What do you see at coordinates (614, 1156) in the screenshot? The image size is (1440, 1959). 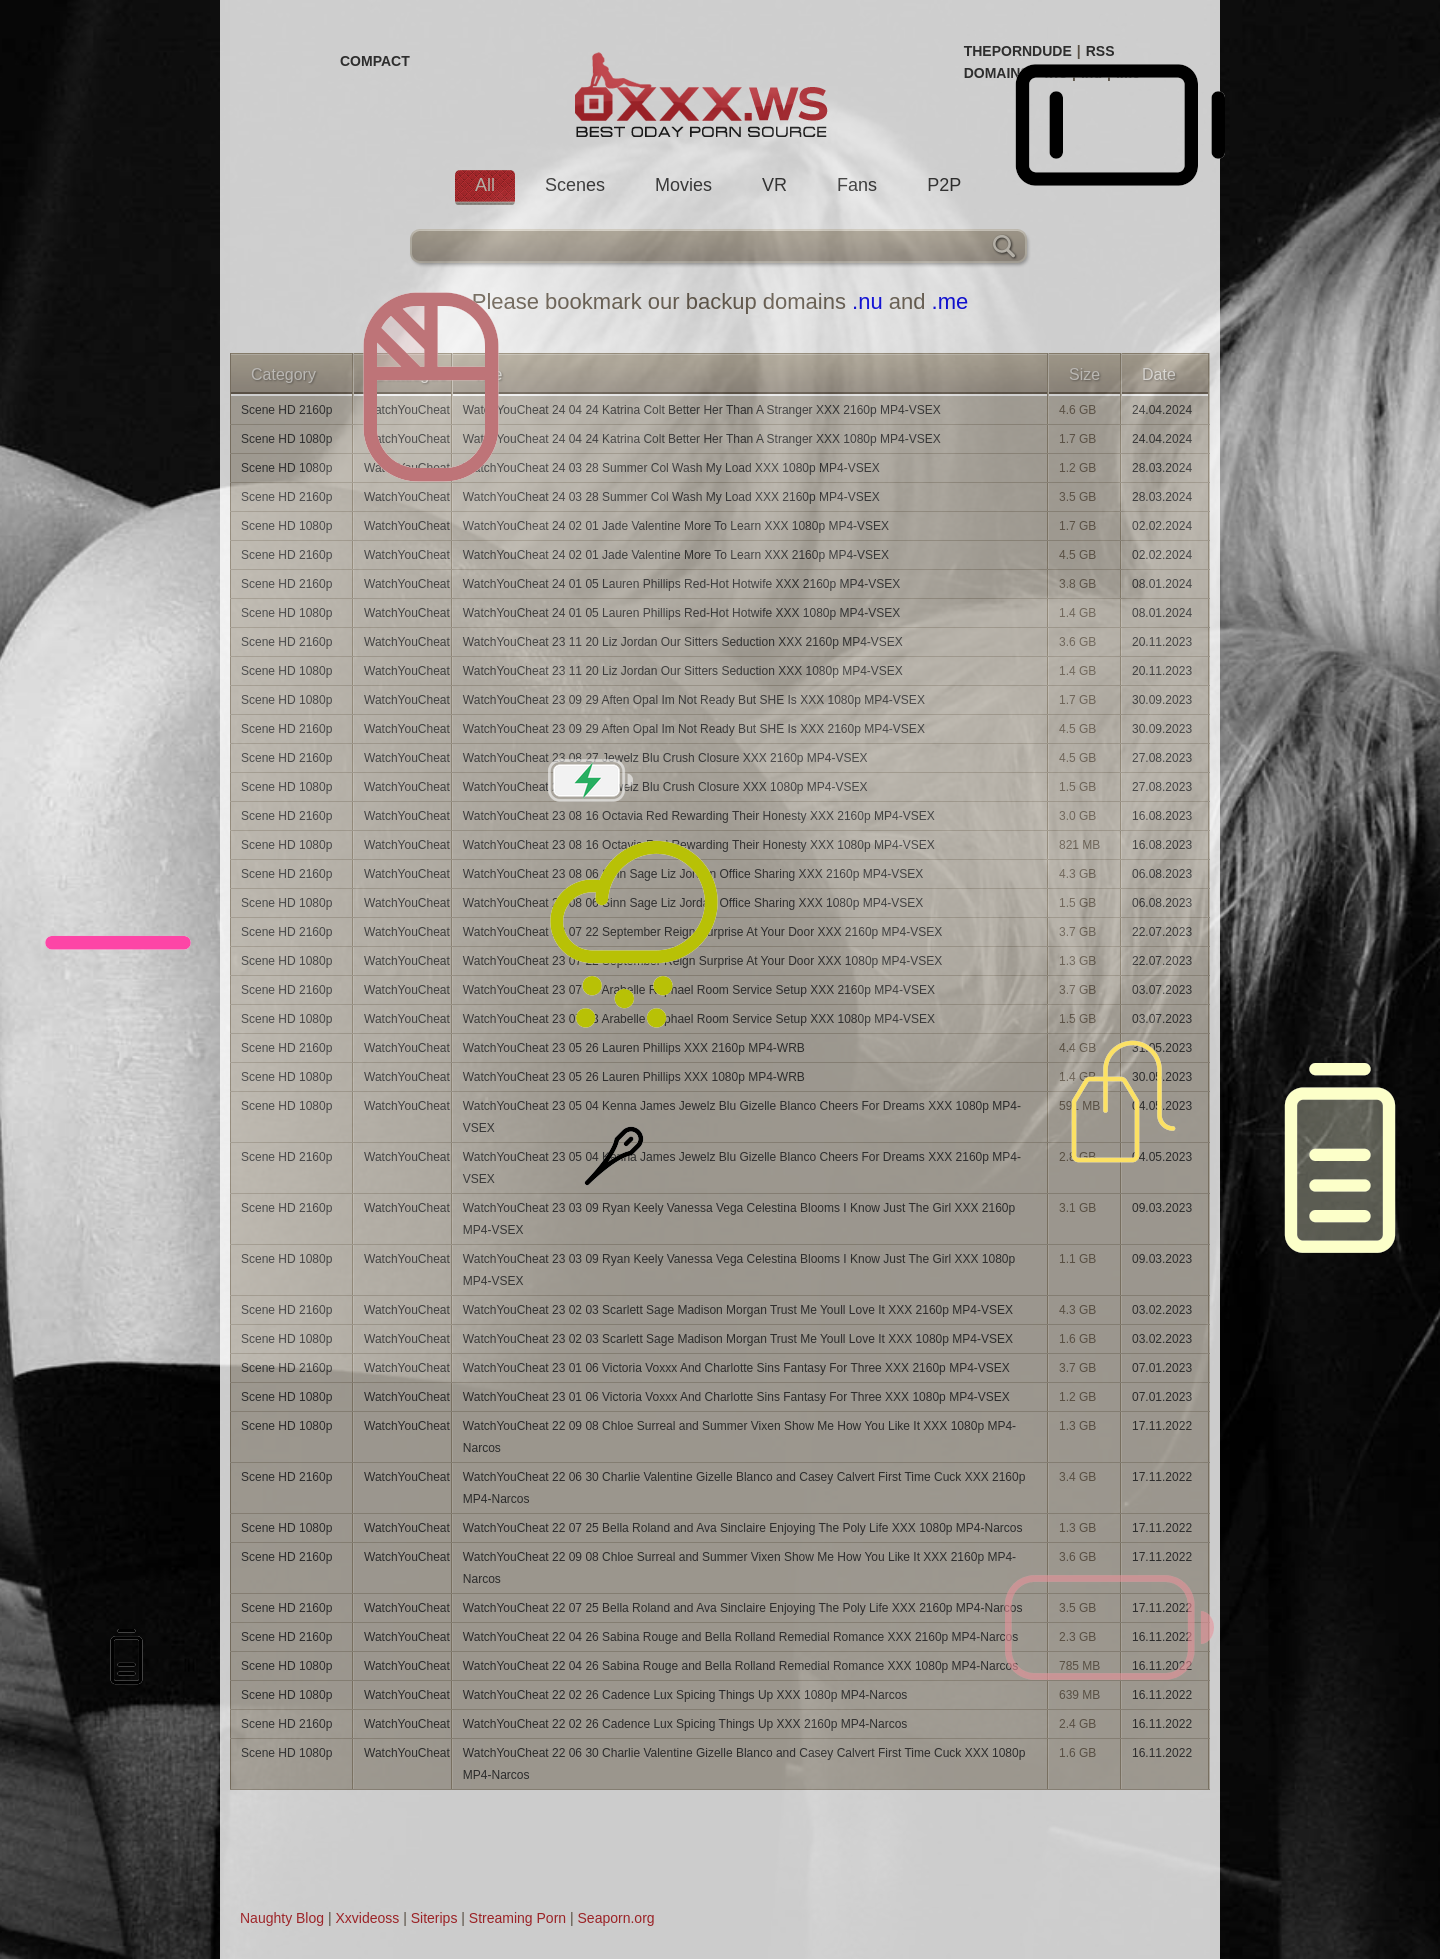 I see `access sewing or crafting tools` at bounding box center [614, 1156].